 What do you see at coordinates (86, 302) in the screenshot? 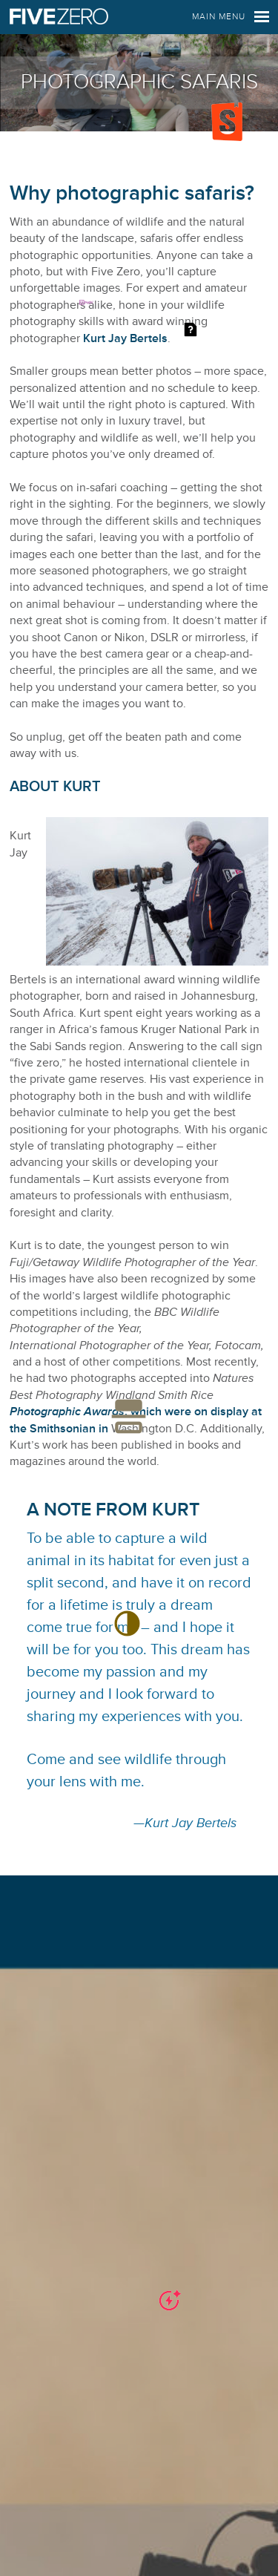
I see `UiPath automation platform logo` at bounding box center [86, 302].